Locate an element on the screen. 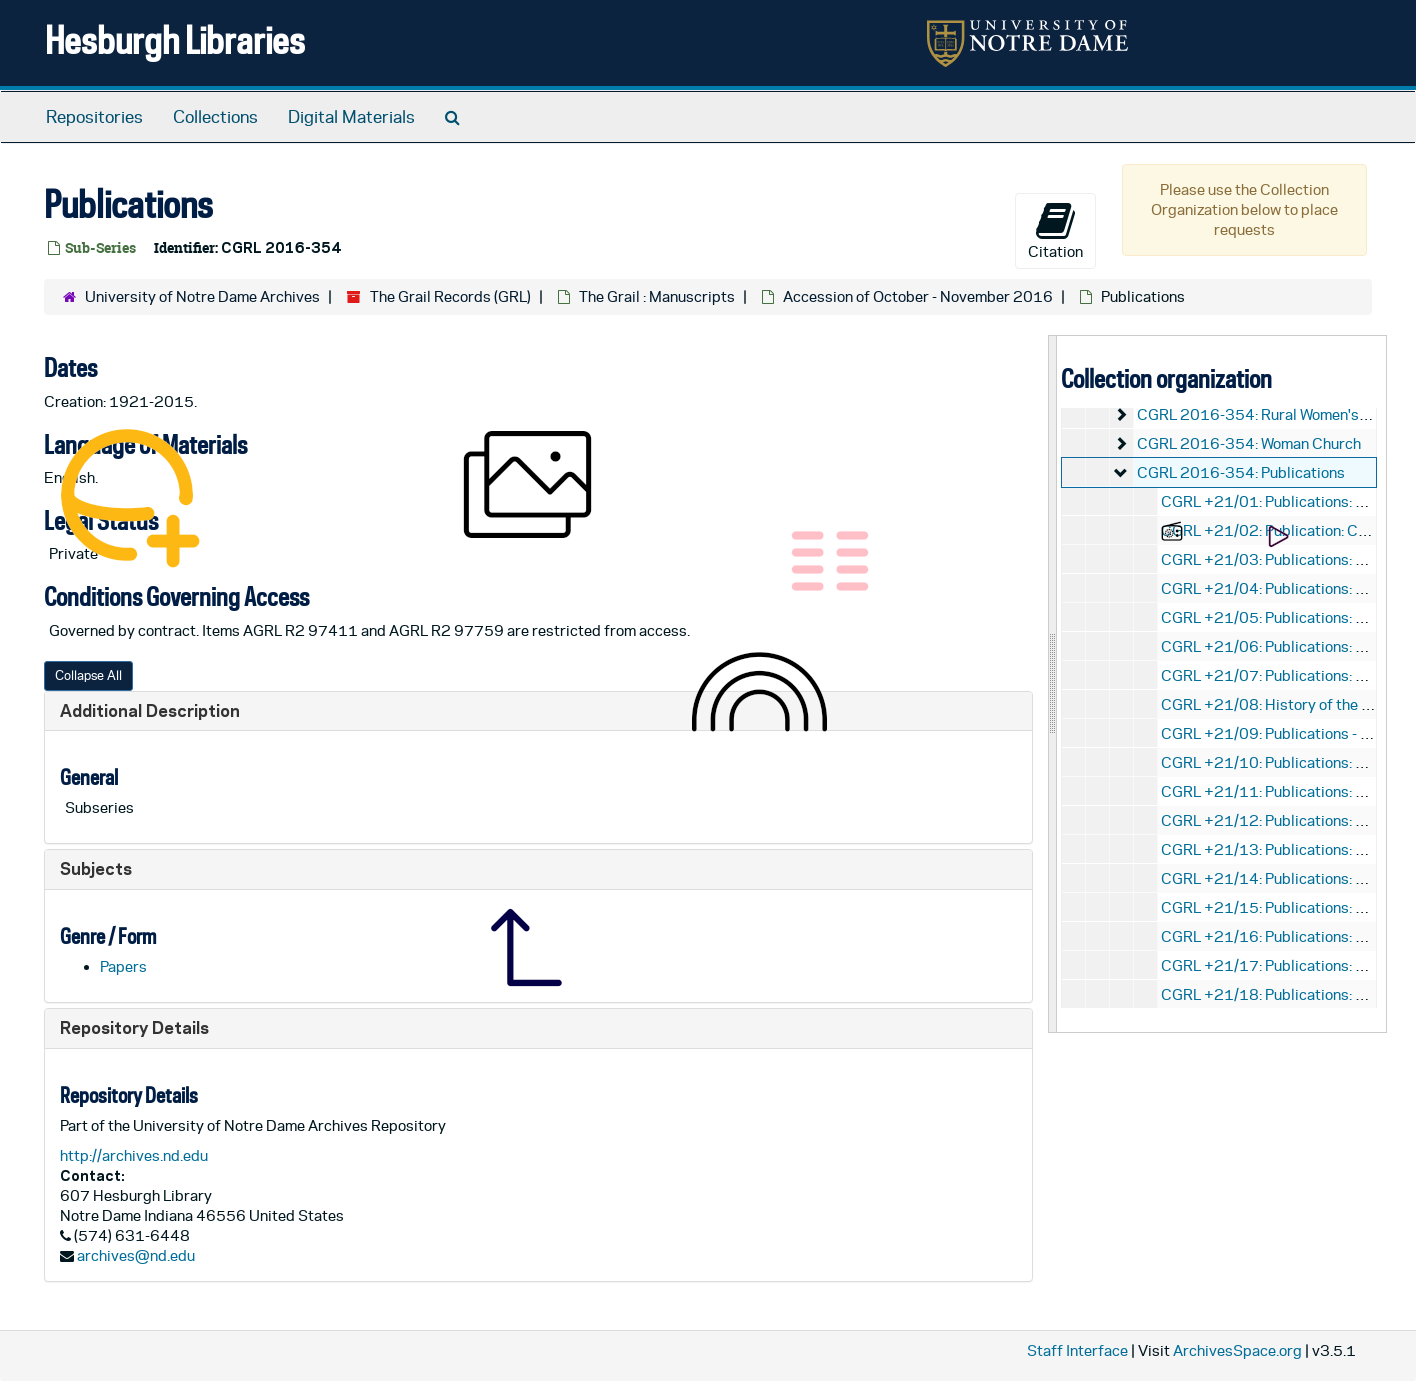 The height and width of the screenshot is (1381, 1416). view photo gallery is located at coordinates (527, 484).